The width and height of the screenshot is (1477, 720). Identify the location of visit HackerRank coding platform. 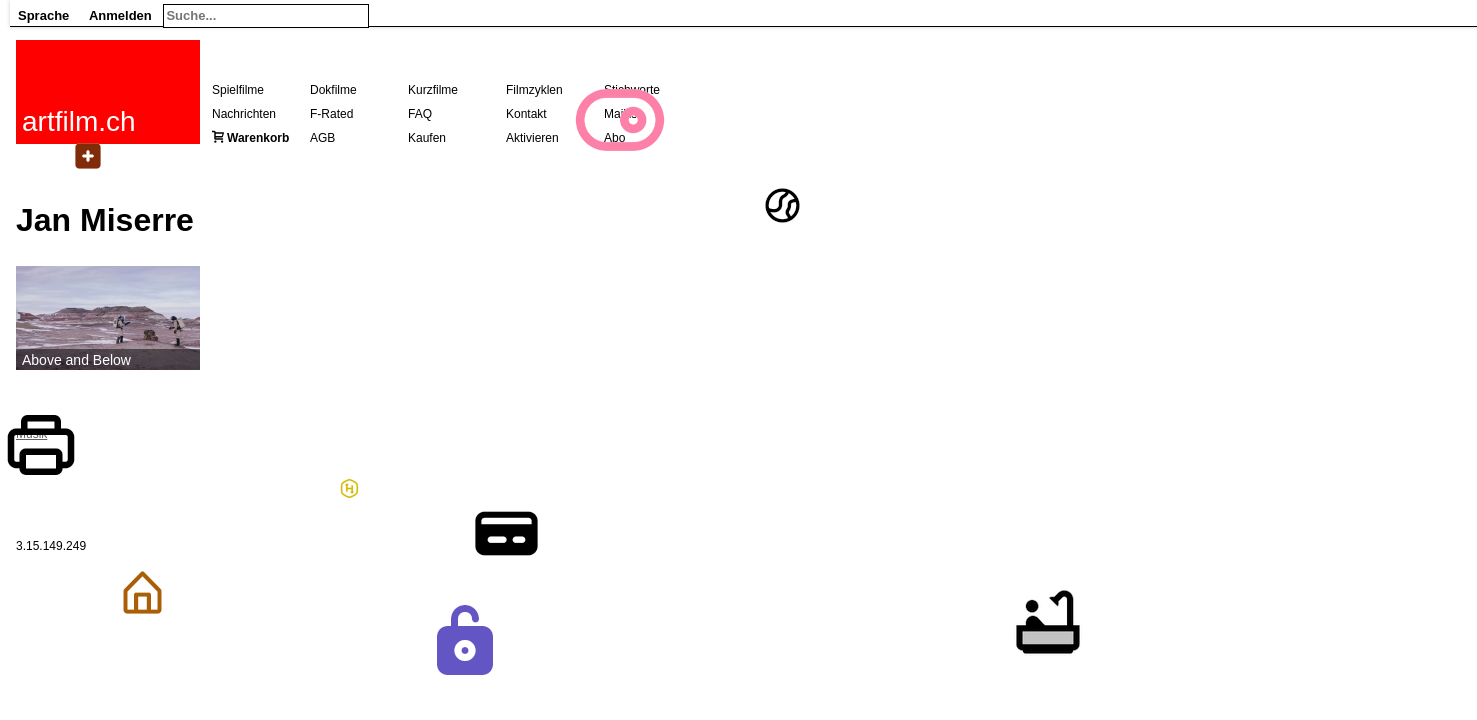
(349, 488).